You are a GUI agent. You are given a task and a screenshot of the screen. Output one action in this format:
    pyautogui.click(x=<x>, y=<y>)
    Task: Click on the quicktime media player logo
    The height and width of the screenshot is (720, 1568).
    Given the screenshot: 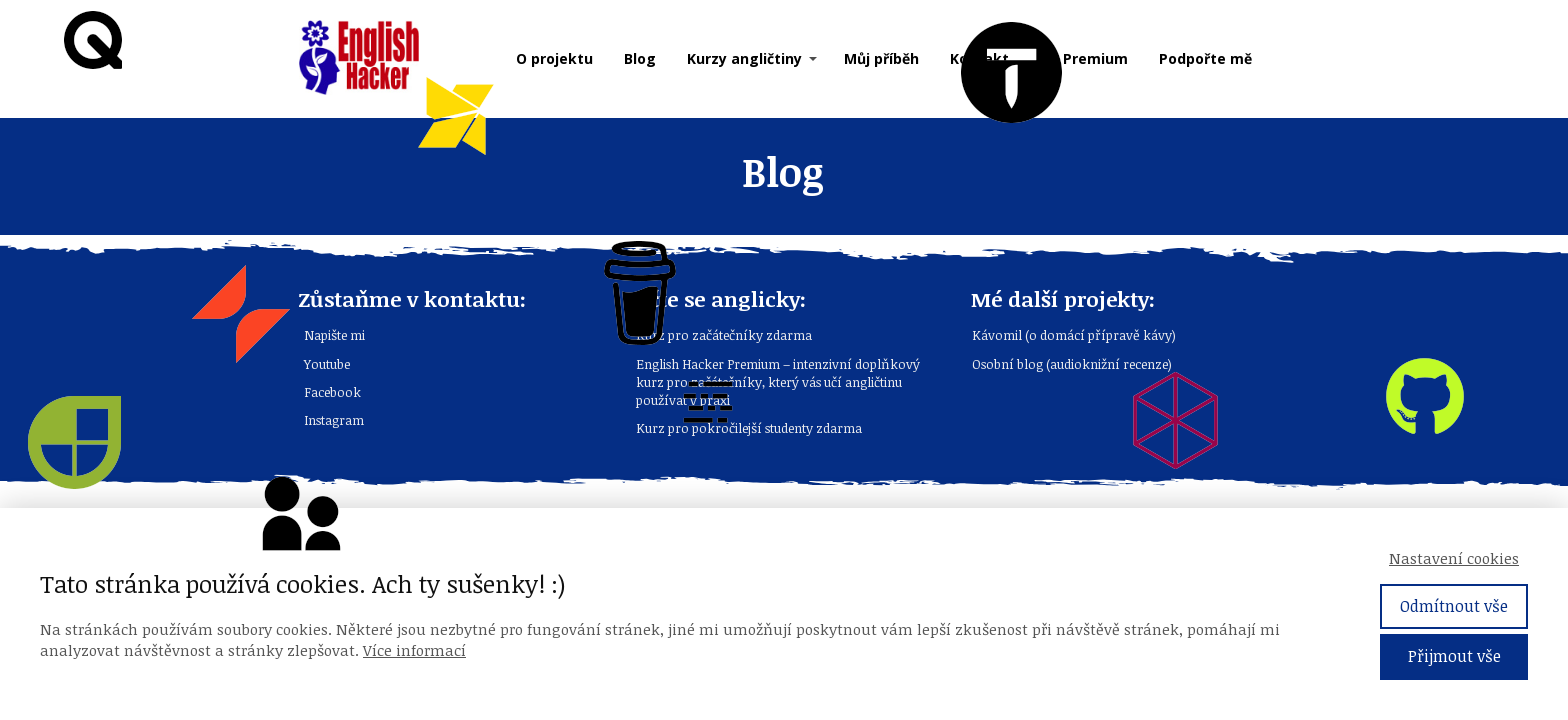 What is the action you would take?
    pyautogui.click(x=93, y=40)
    